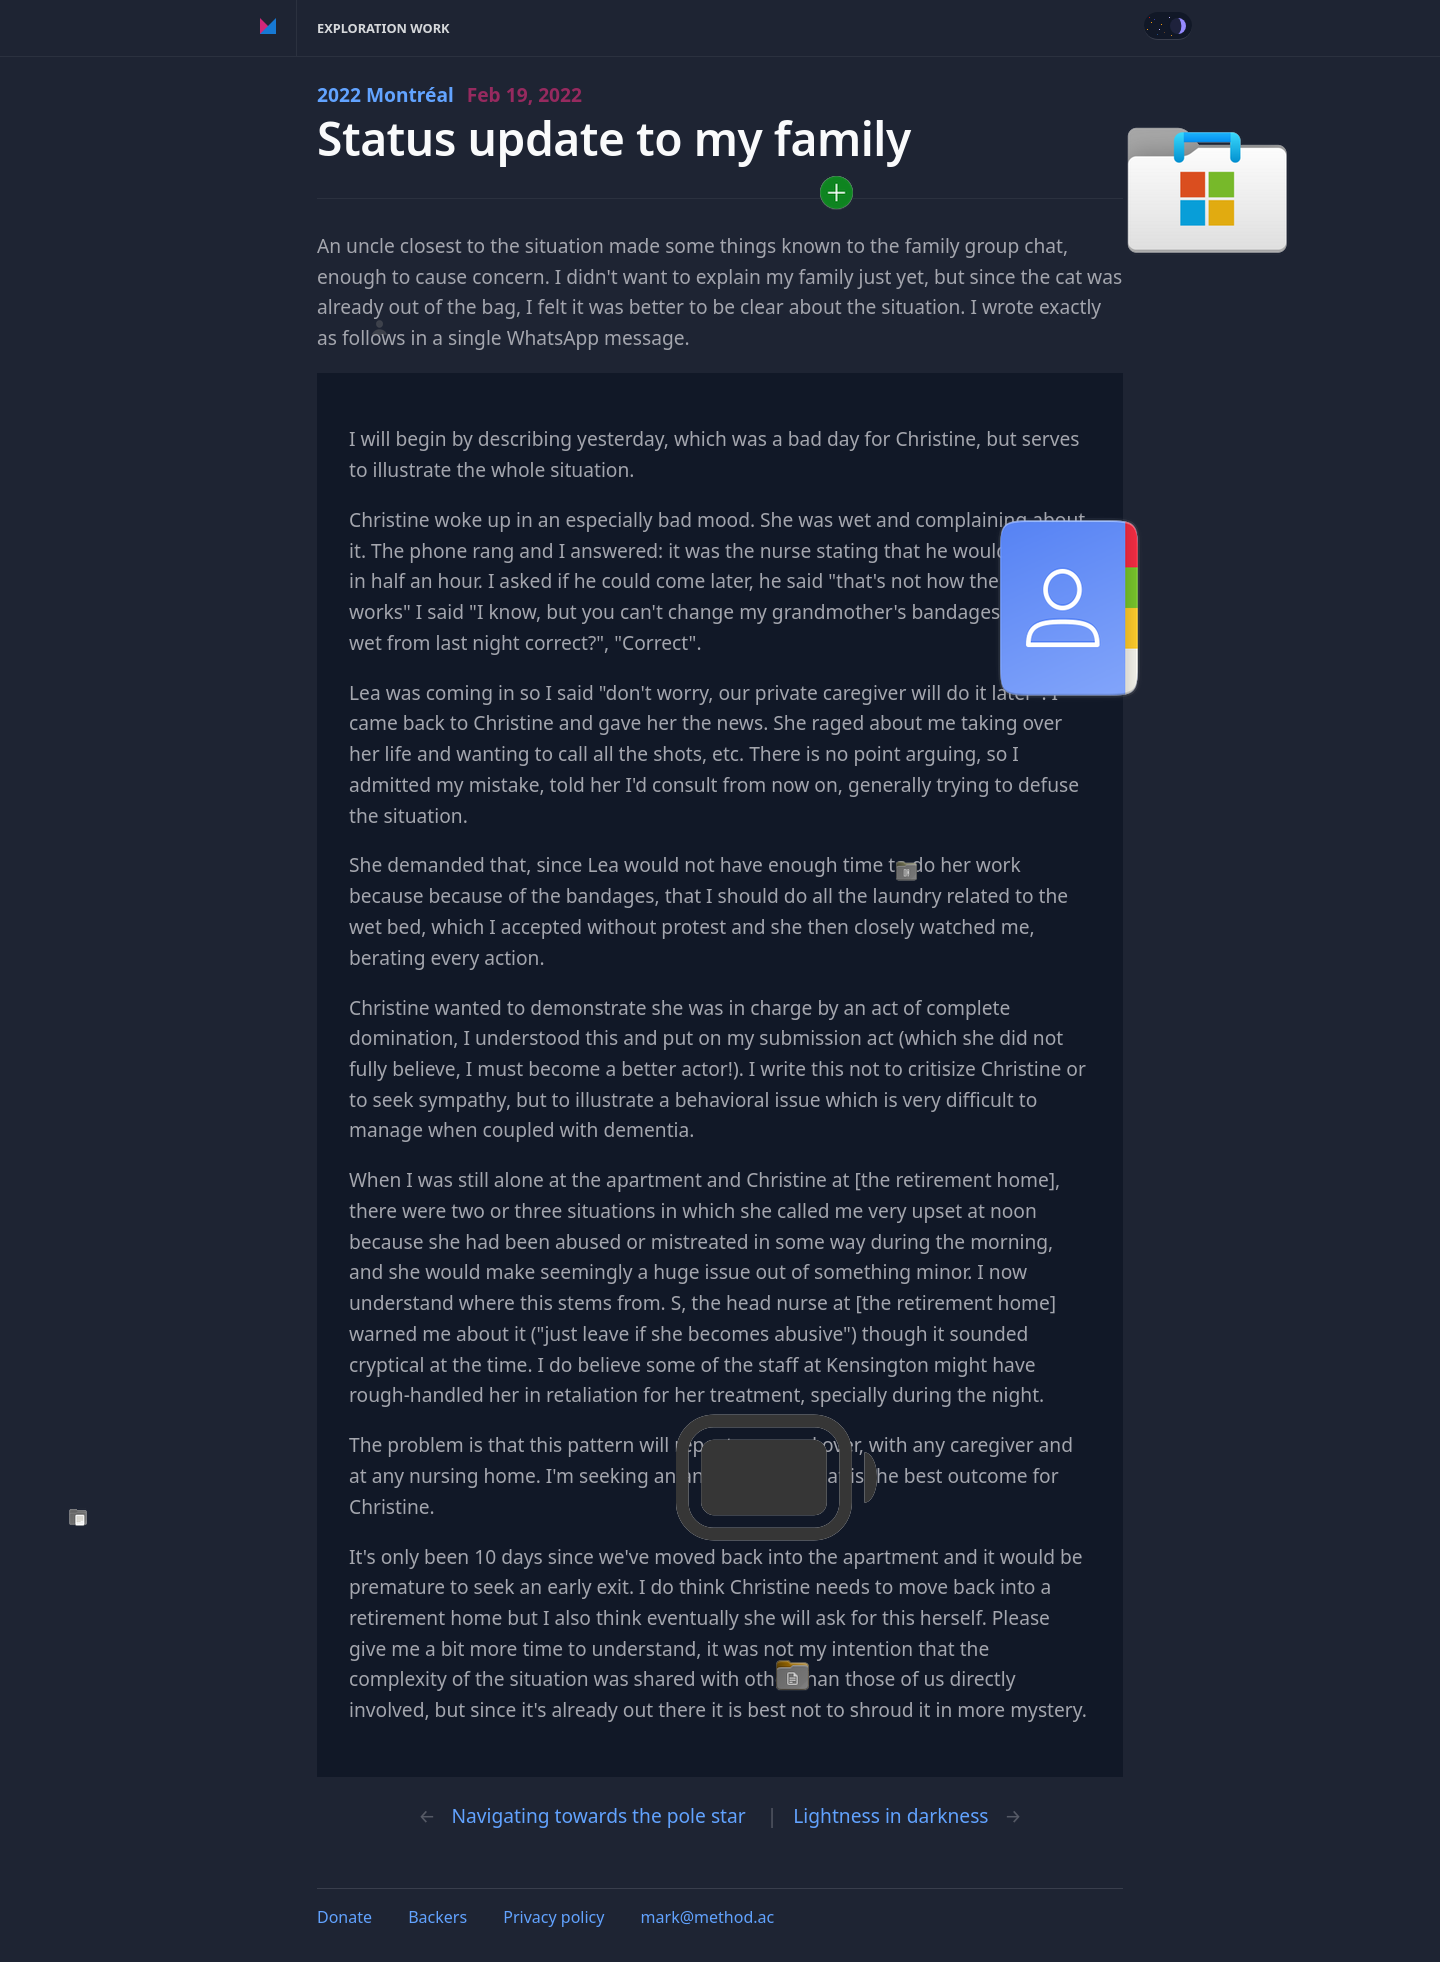 The image size is (1440, 1962). What do you see at coordinates (906, 870) in the screenshot?
I see `open templates folder` at bounding box center [906, 870].